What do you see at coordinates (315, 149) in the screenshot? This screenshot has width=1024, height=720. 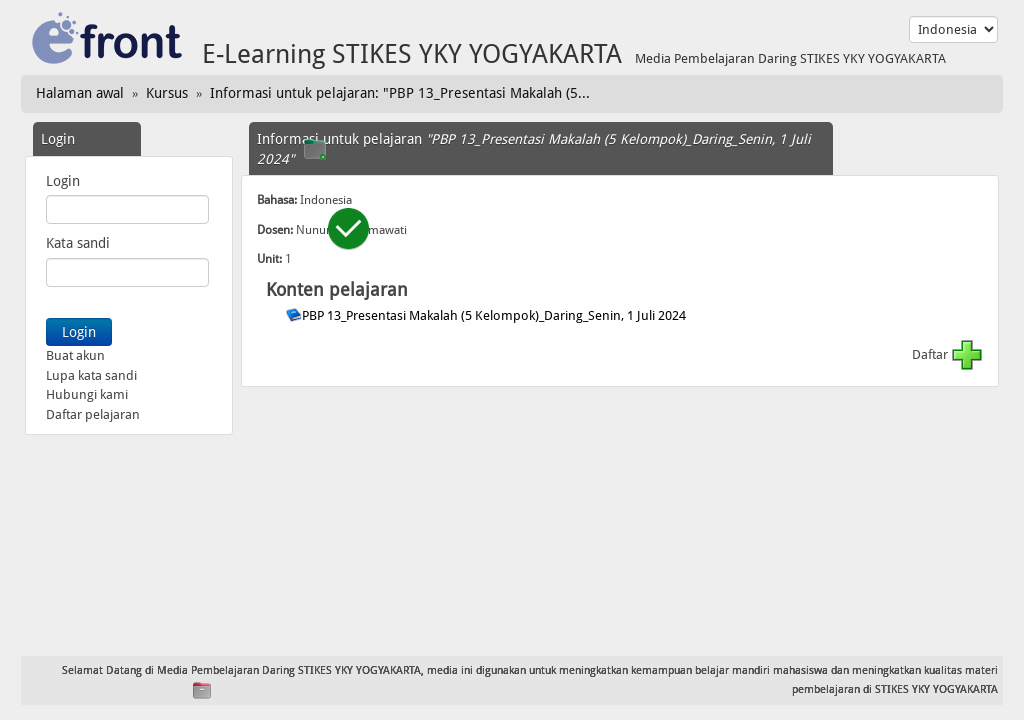 I see `create a new folder` at bounding box center [315, 149].